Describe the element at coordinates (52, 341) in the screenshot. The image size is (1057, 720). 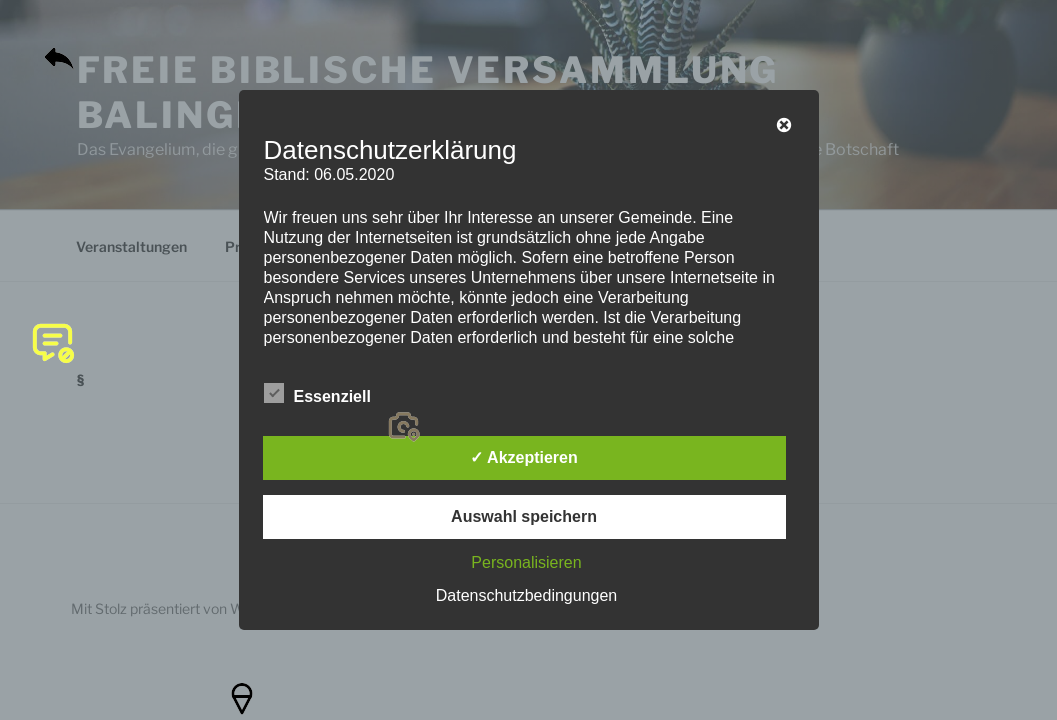
I see `cancel or delete a message` at that location.